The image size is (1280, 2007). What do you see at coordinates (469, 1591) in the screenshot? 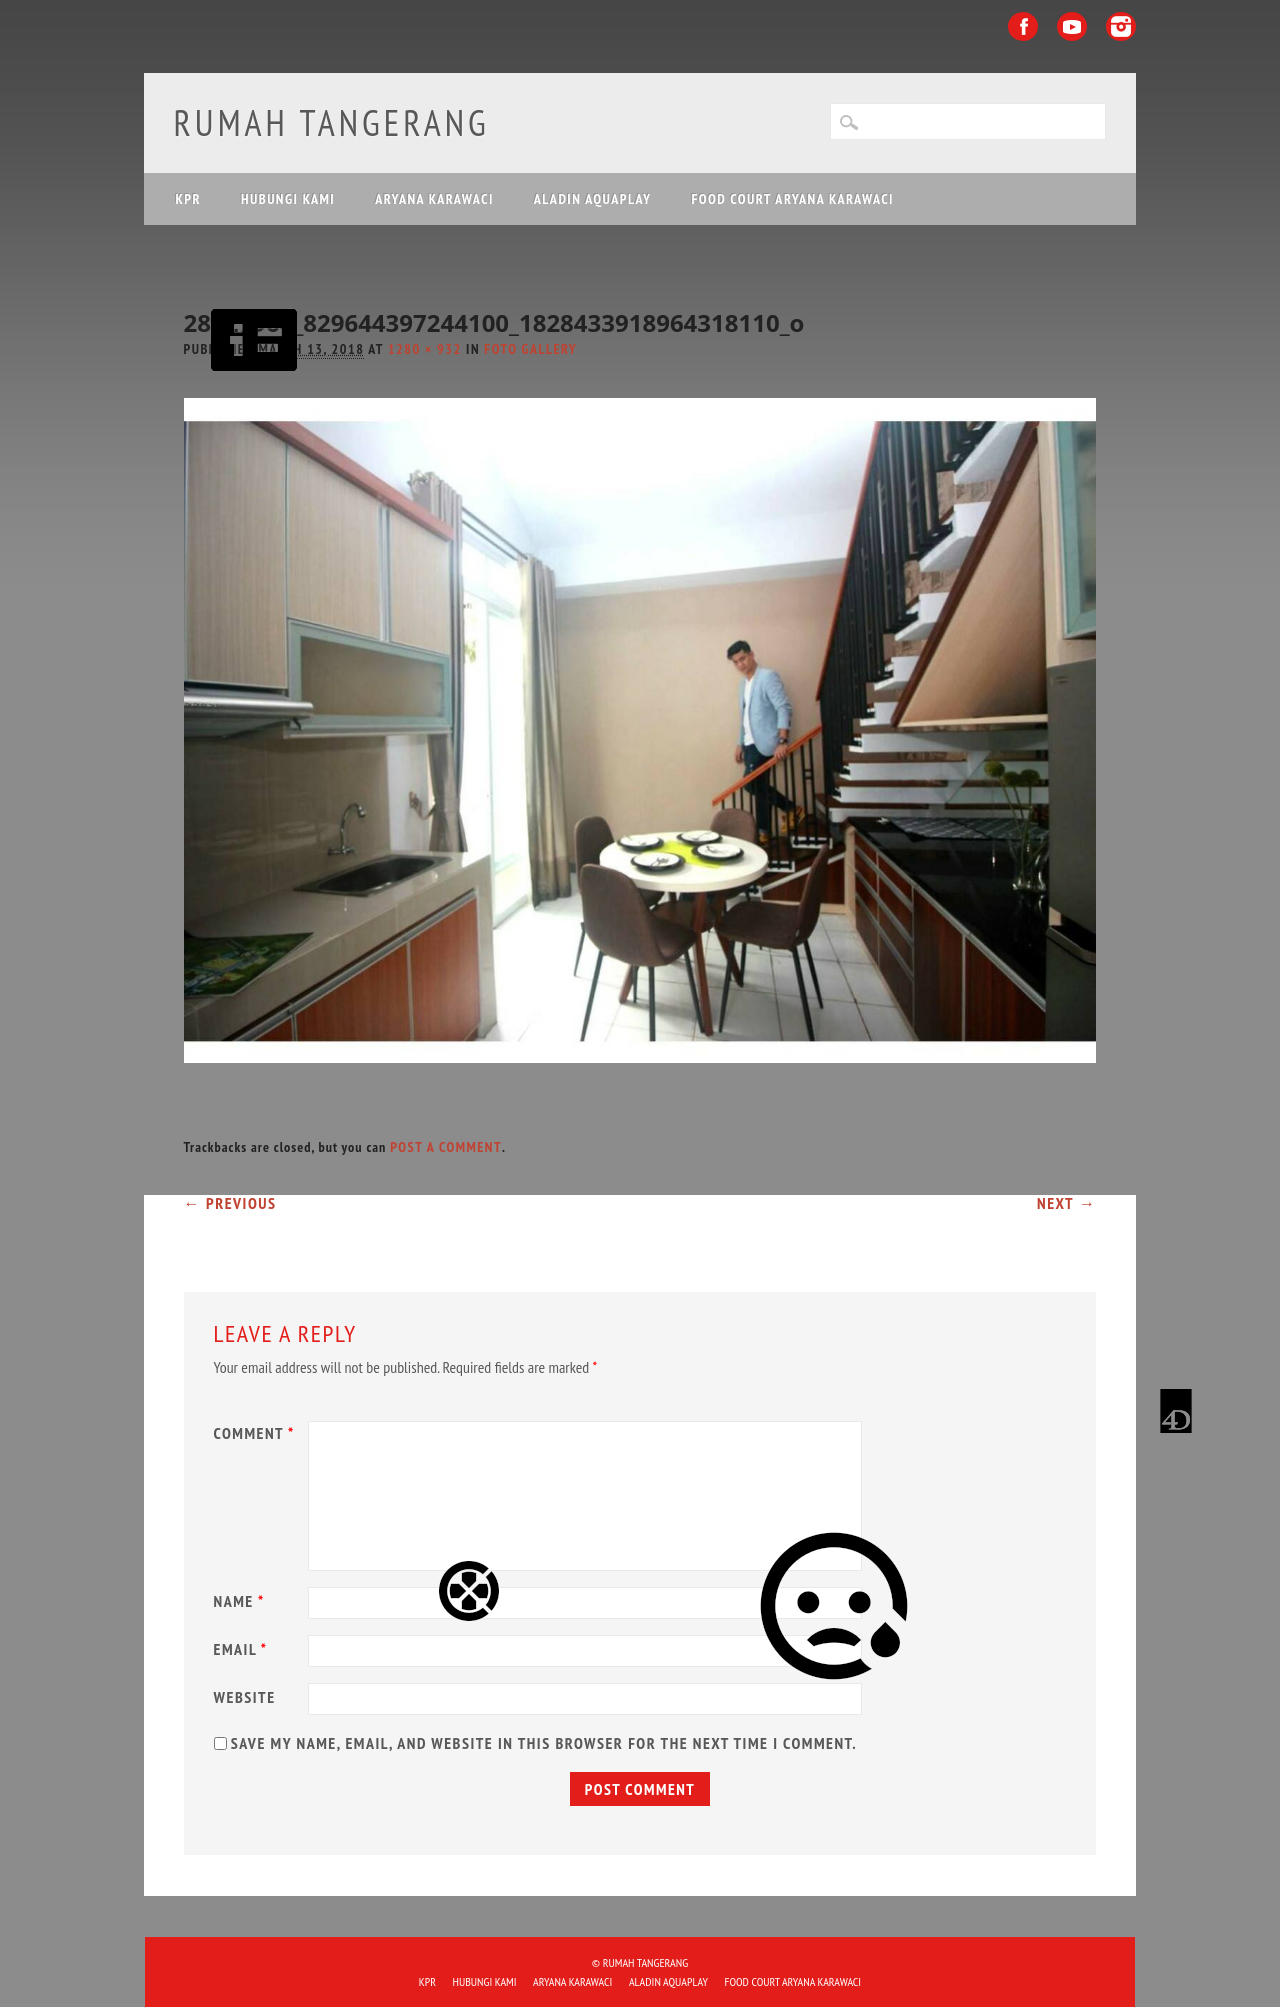
I see `visit opencritic website for game reviews` at bounding box center [469, 1591].